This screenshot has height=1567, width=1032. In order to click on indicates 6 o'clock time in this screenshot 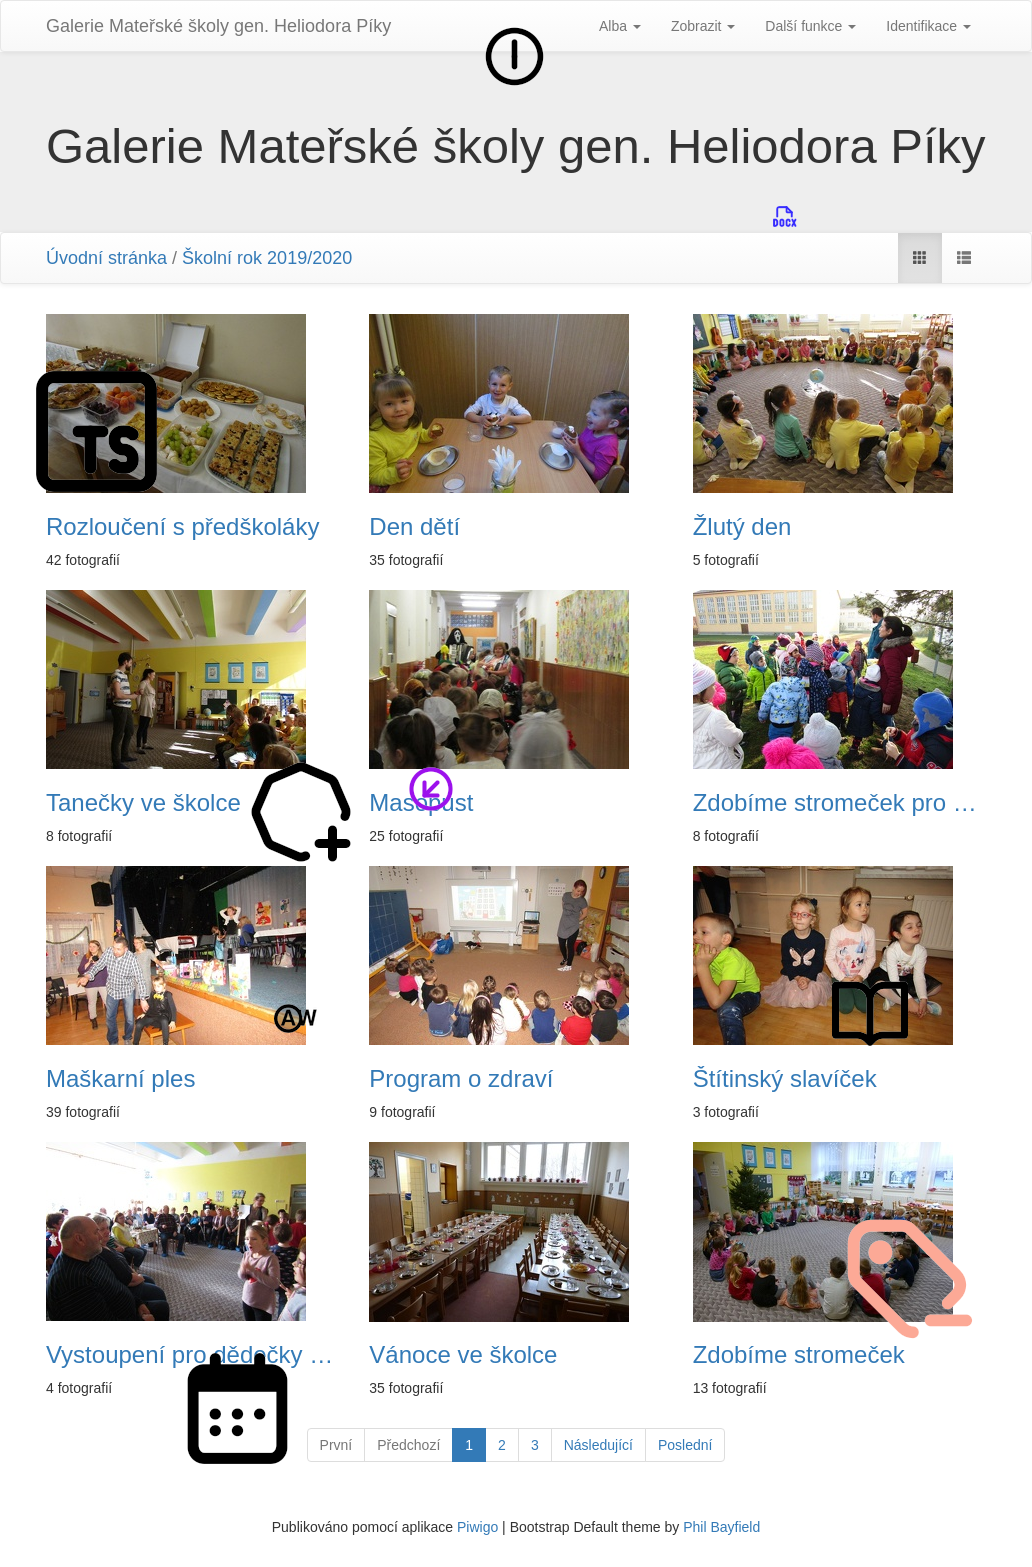, I will do `click(514, 56)`.